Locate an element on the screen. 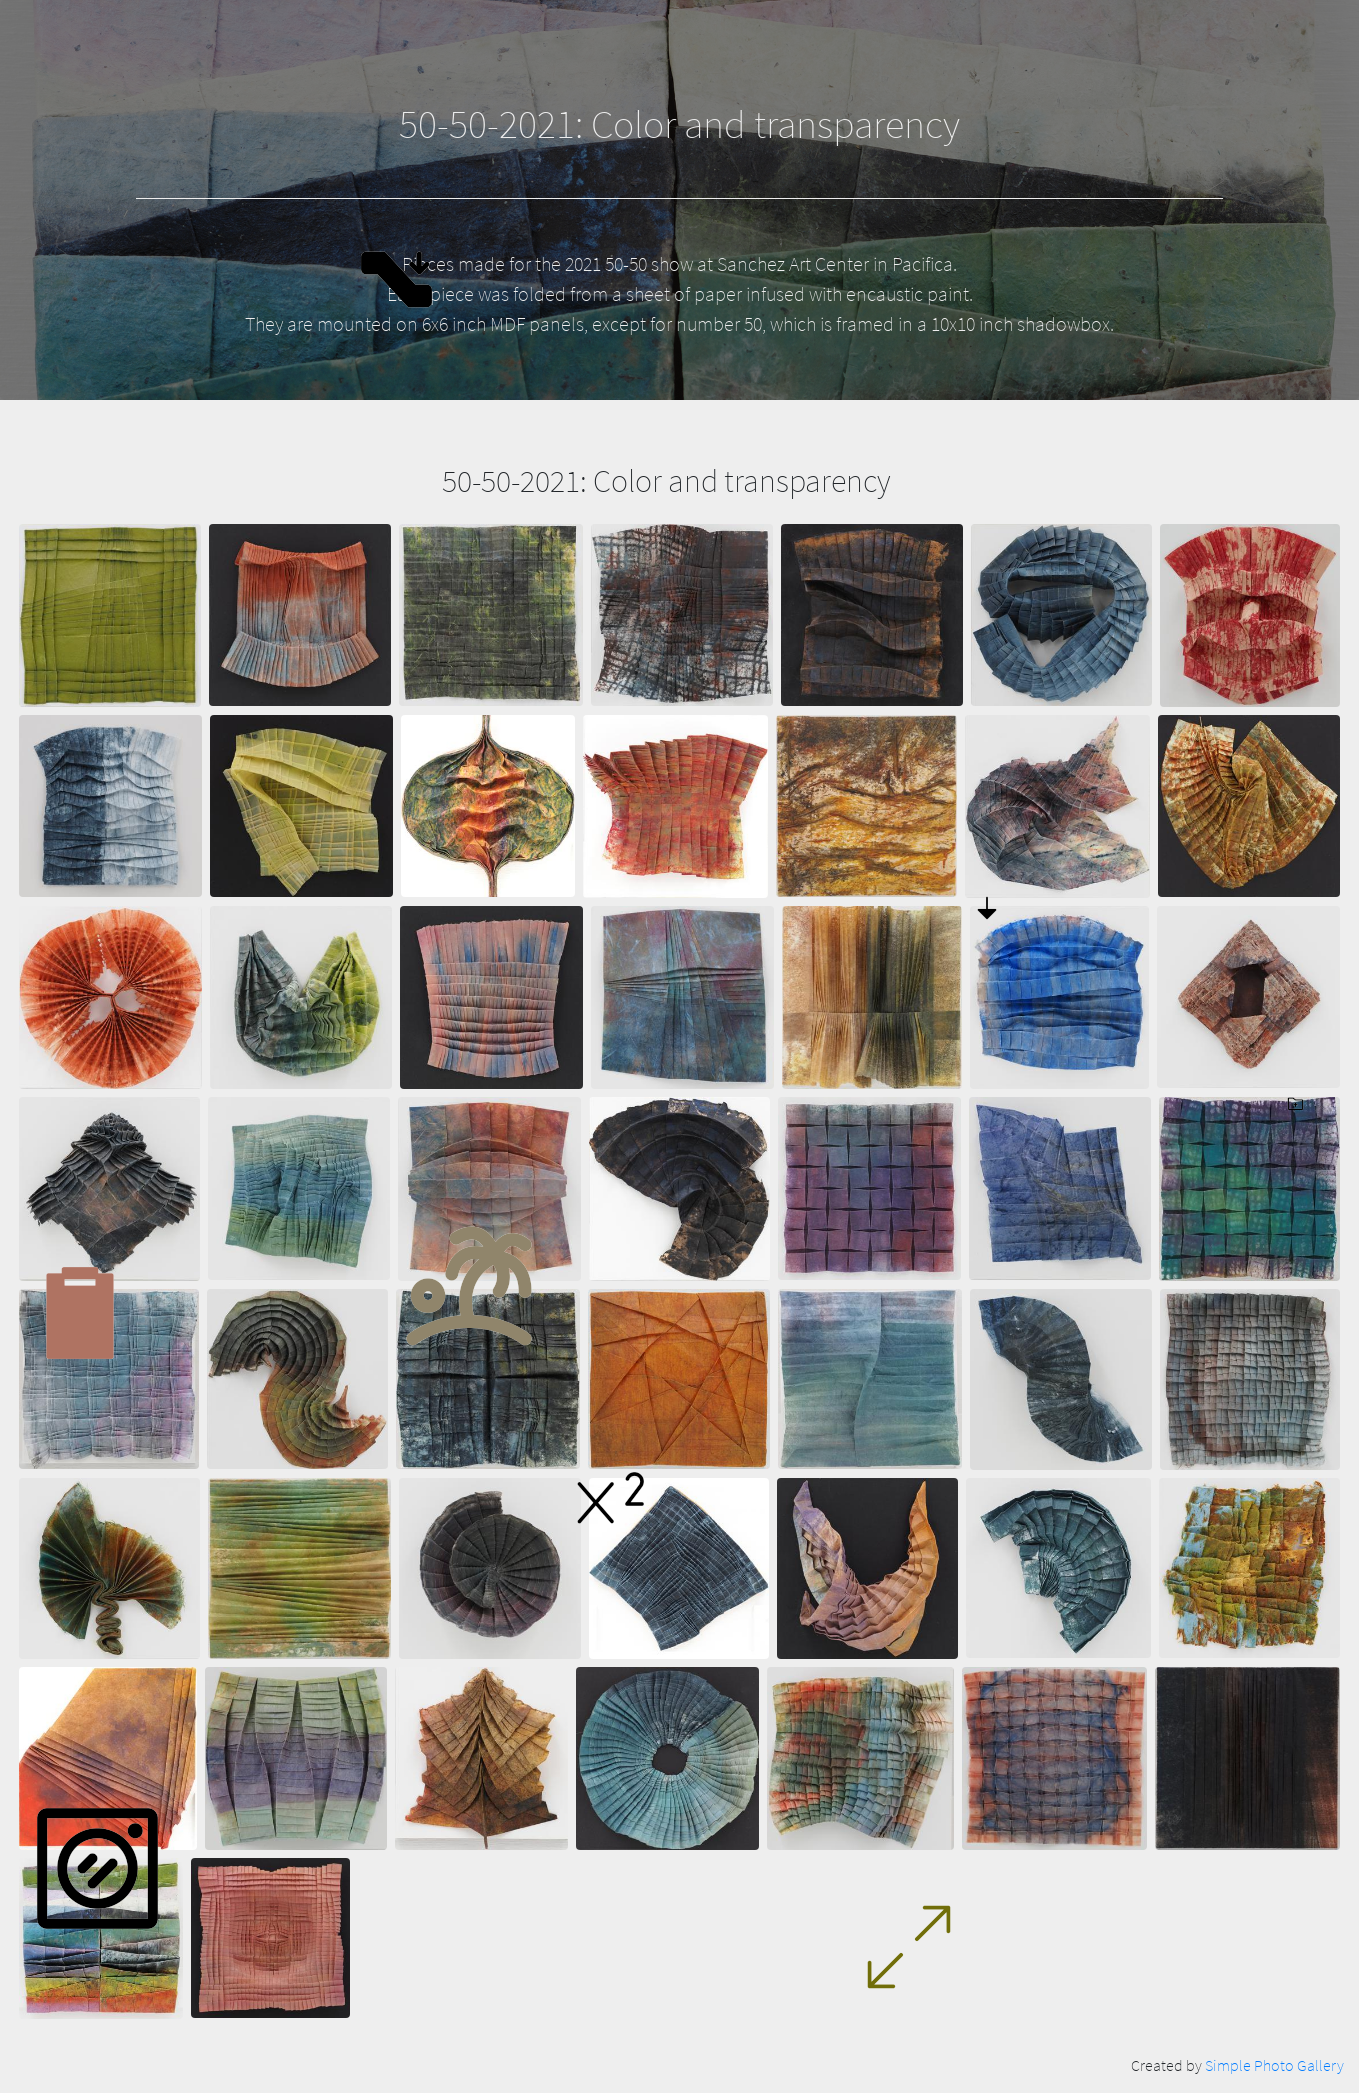 The height and width of the screenshot is (2093, 1359). download a file or content is located at coordinates (987, 908).